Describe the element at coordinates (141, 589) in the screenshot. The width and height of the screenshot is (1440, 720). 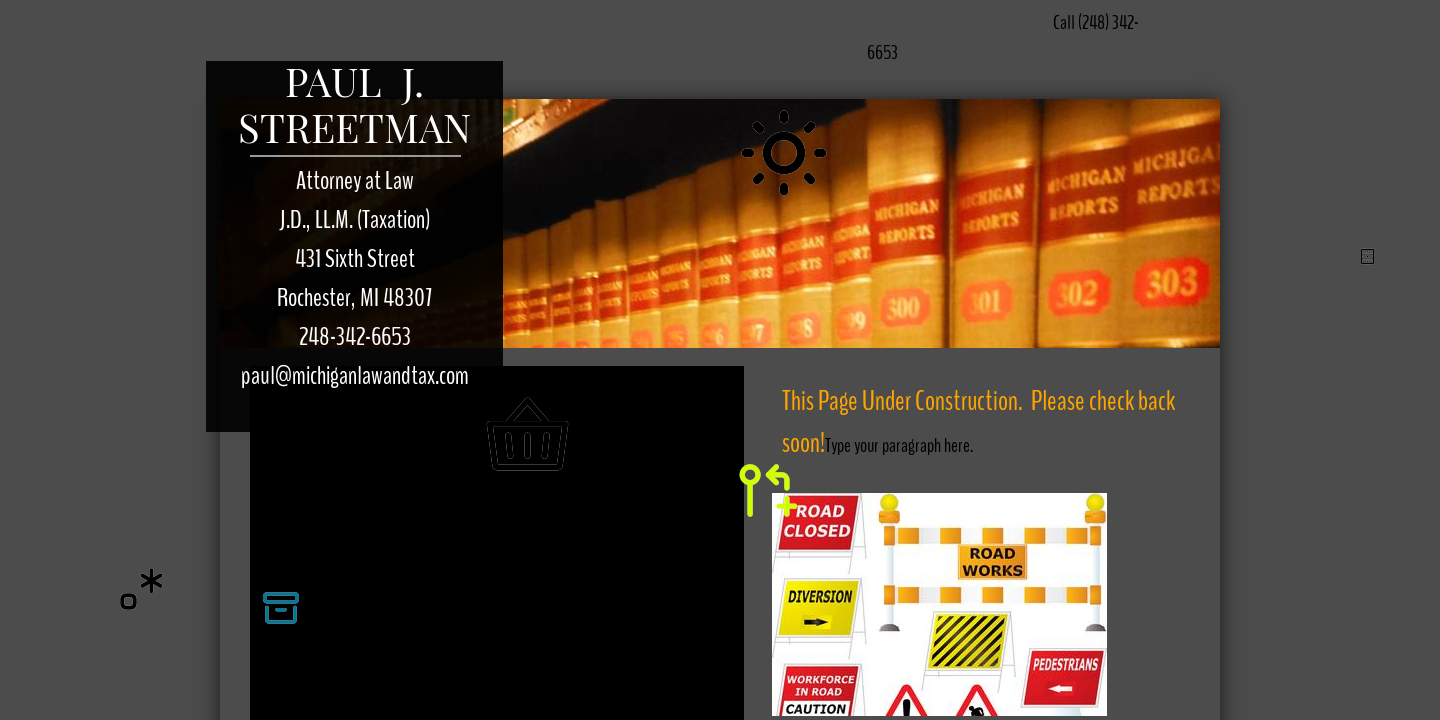
I see `access regular expression search options` at that location.